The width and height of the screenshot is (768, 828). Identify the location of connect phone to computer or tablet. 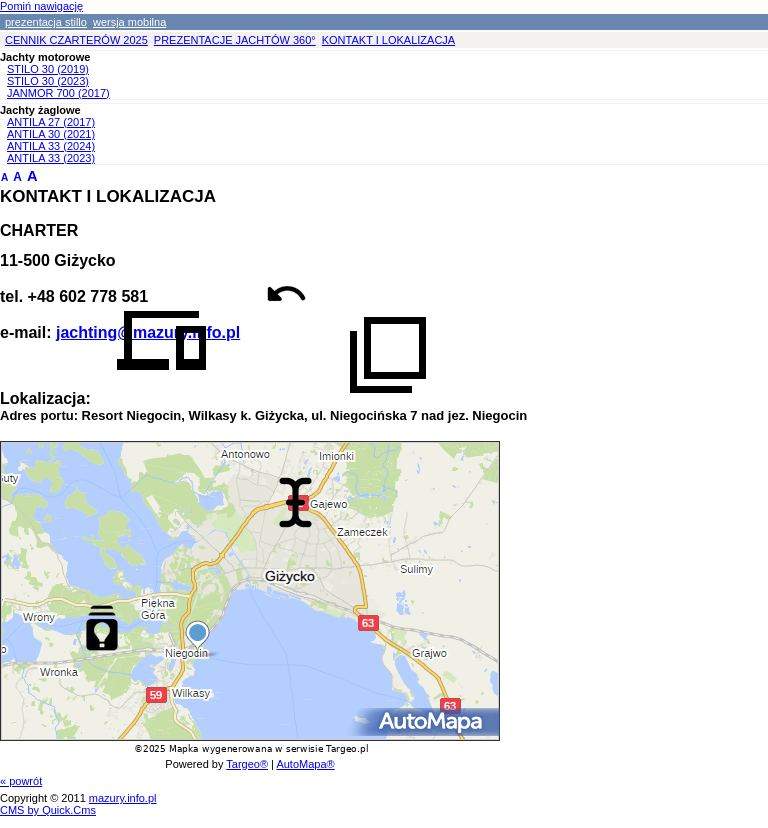
(161, 340).